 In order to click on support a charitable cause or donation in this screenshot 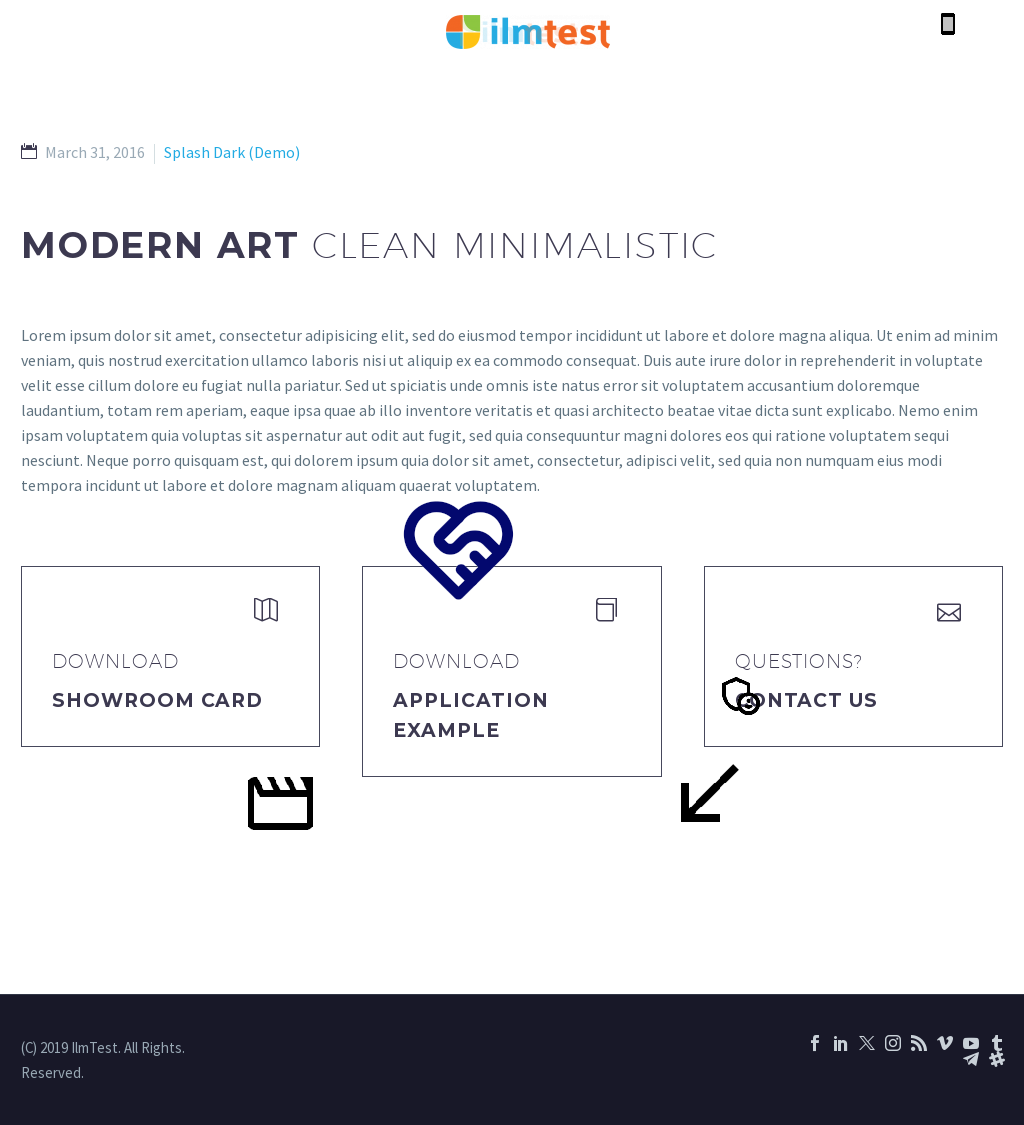, I will do `click(458, 550)`.